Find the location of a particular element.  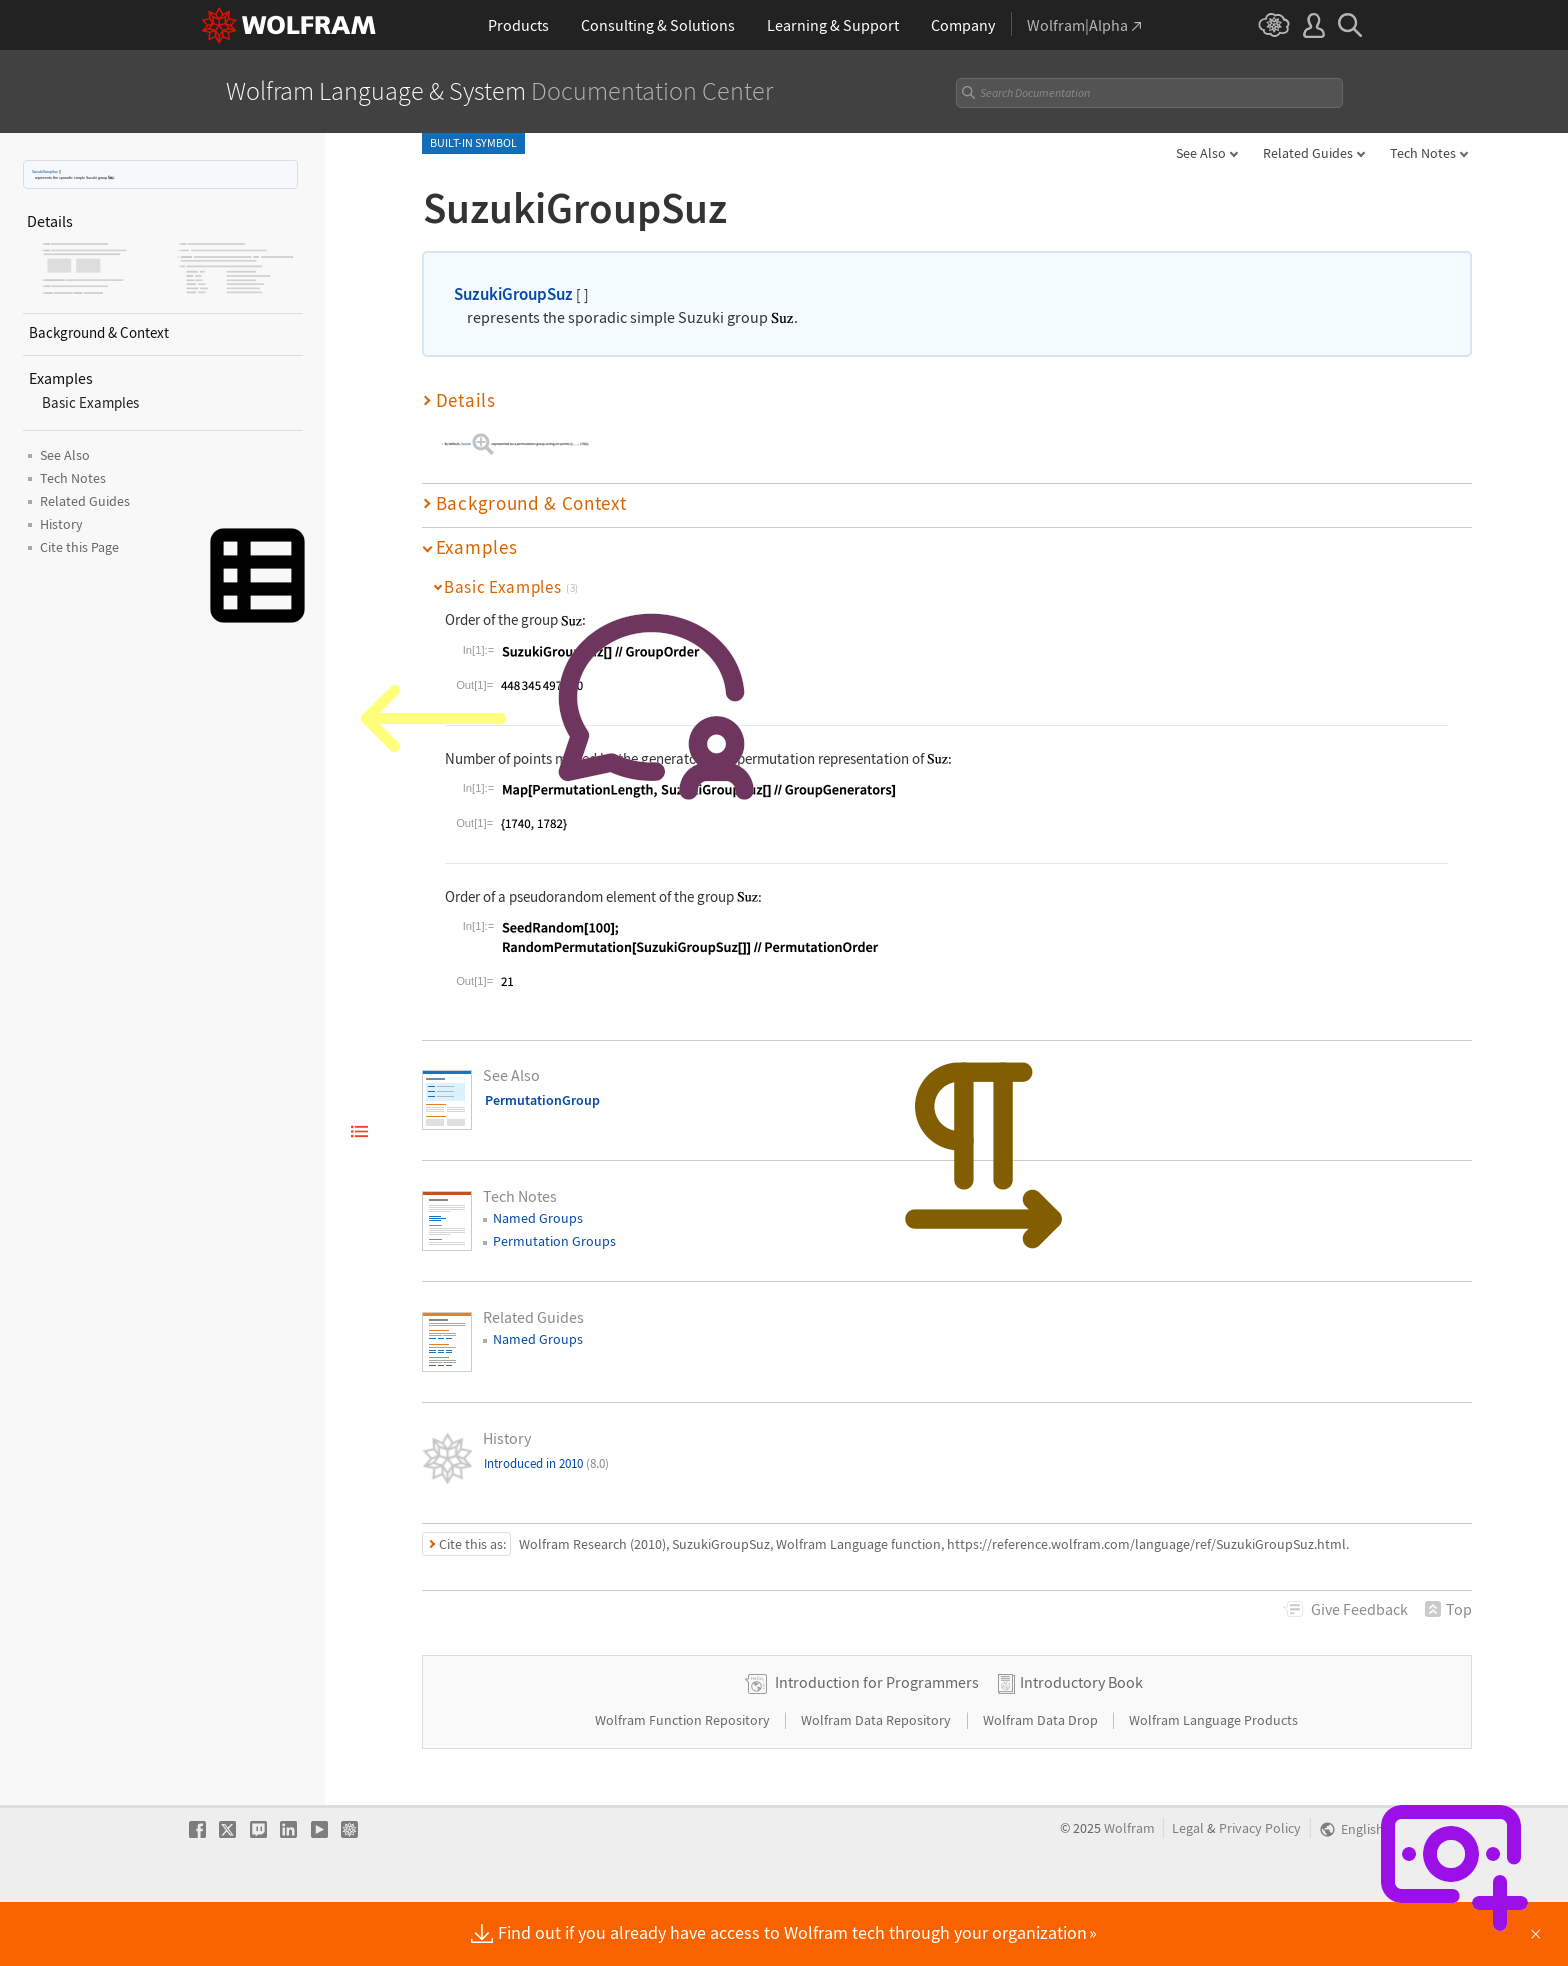

set text direction to left-to-right is located at coordinates (983, 1150).